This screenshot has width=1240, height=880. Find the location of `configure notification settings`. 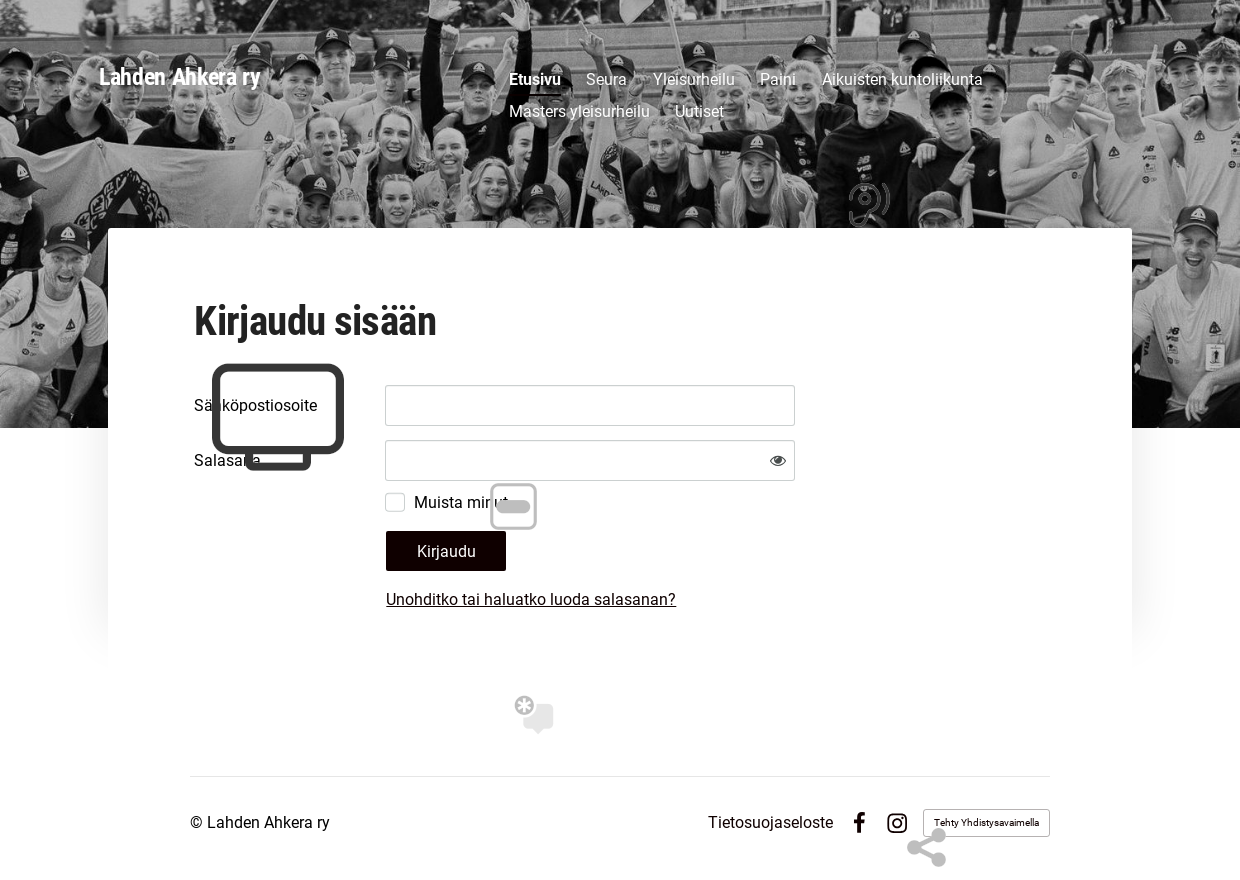

configure notification settings is located at coordinates (534, 715).